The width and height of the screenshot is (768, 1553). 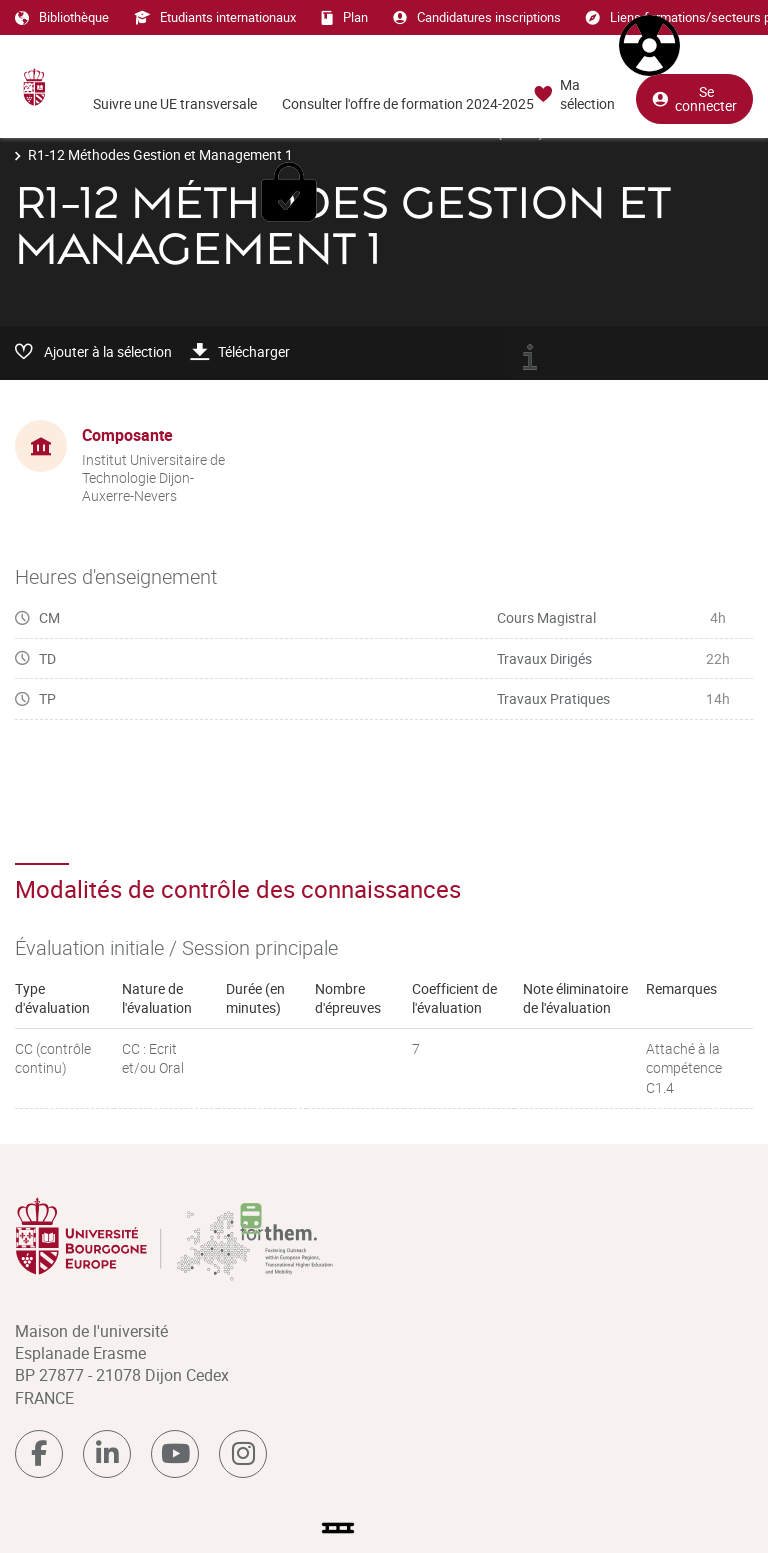 What do you see at coordinates (649, 45) in the screenshot?
I see `indicates hazardous or radioactive content warning` at bounding box center [649, 45].